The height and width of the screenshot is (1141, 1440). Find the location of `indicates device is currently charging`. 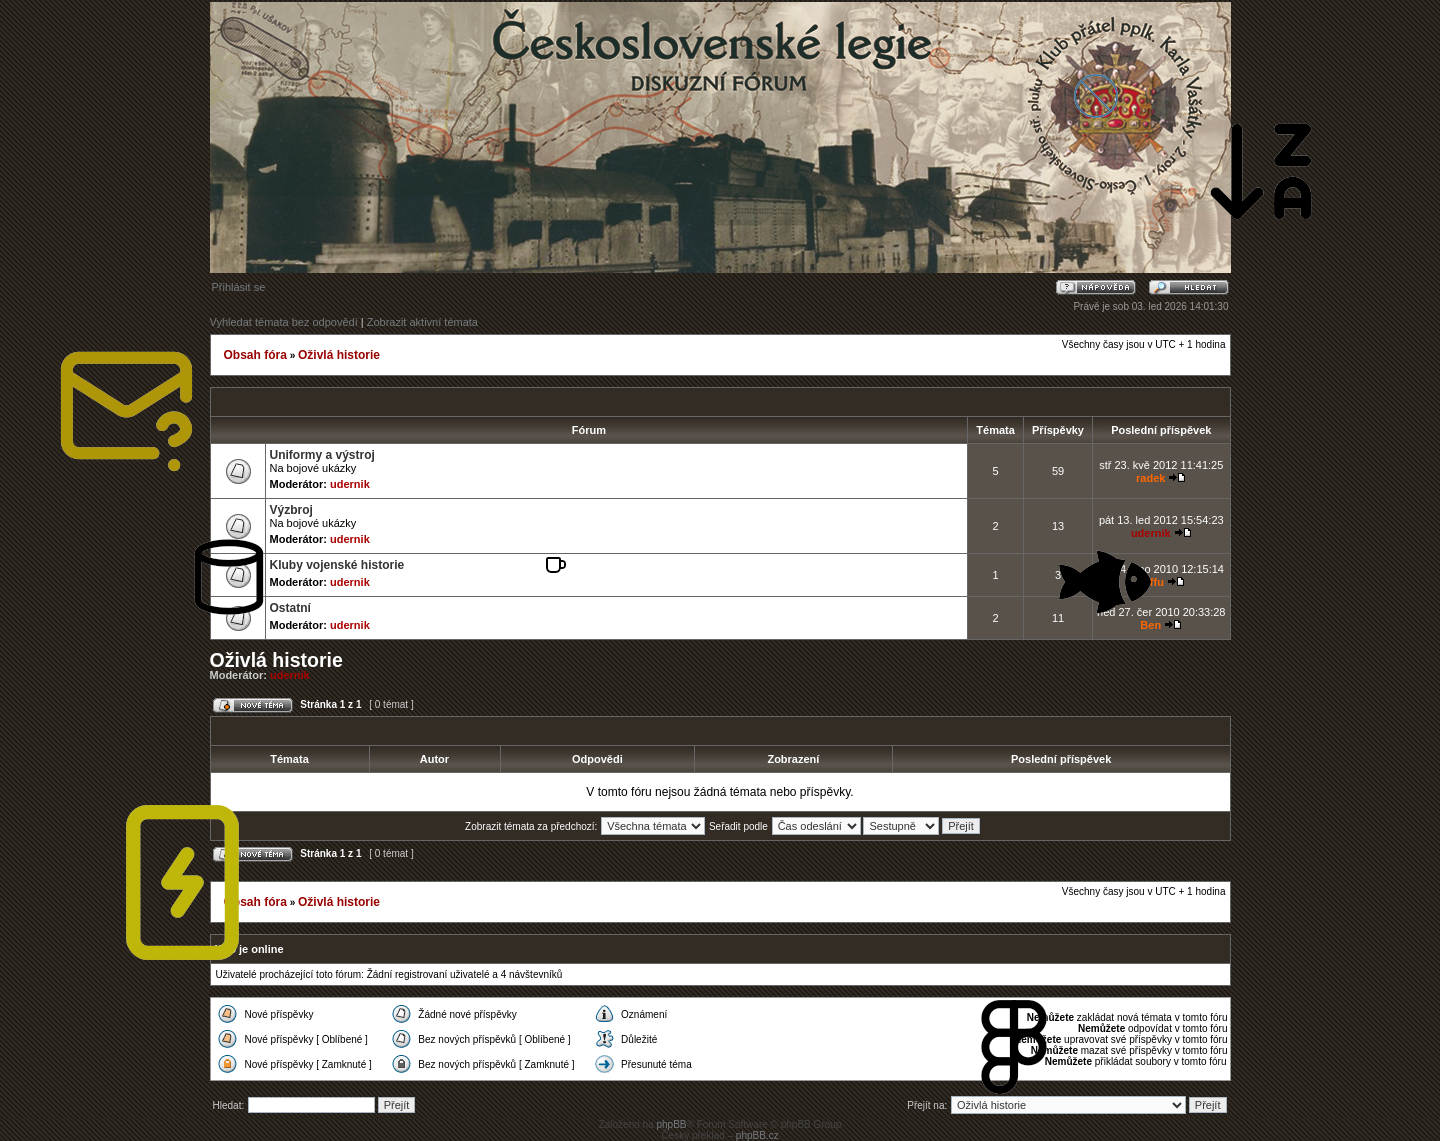

indicates device is currently charging is located at coordinates (182, 882).